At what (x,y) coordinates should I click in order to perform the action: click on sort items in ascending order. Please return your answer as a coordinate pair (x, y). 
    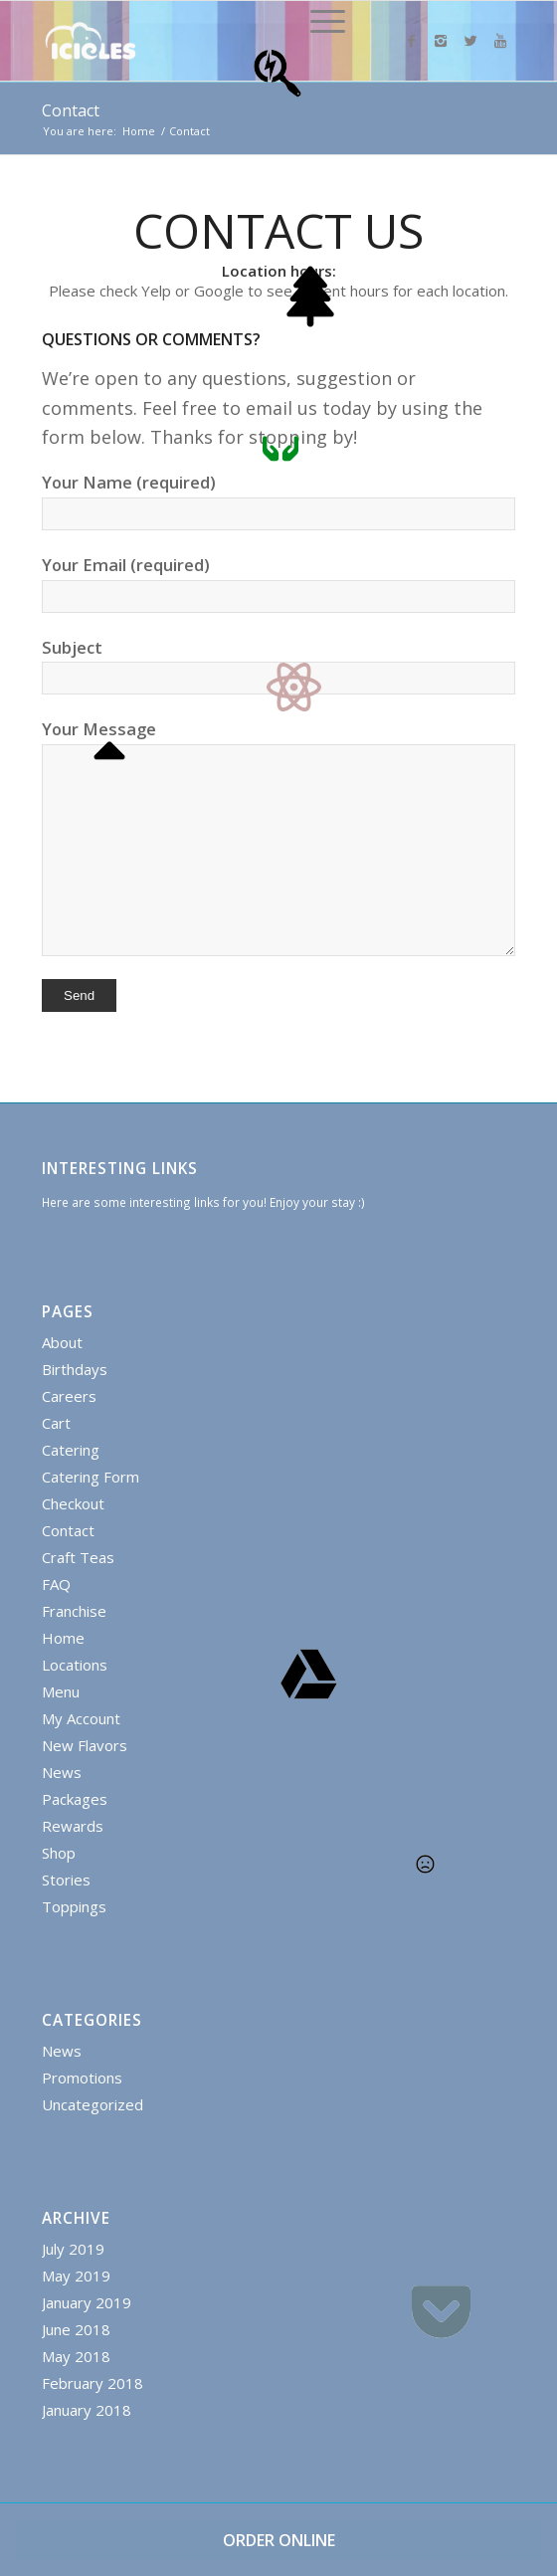
    Looking at the image, I should click on (109, 762).